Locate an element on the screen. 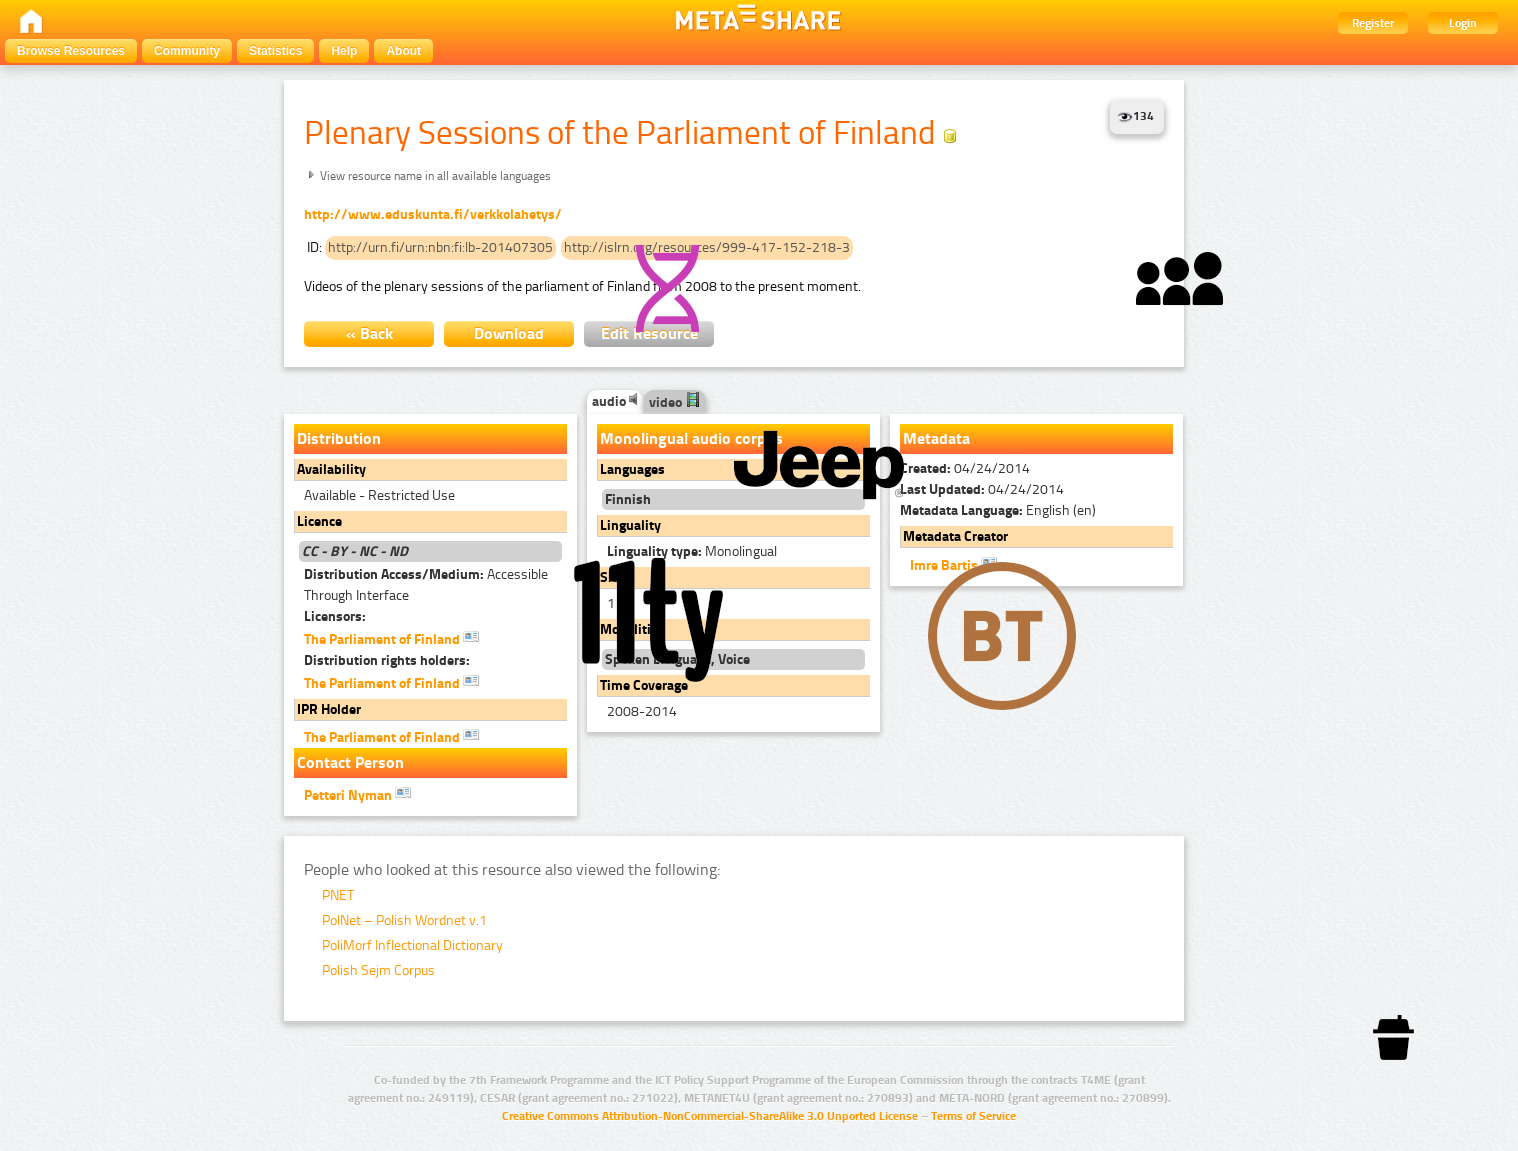 The width and height of the screenshot is (1518, 1151). view food and drink options is located at coordinates (1393, 1039).